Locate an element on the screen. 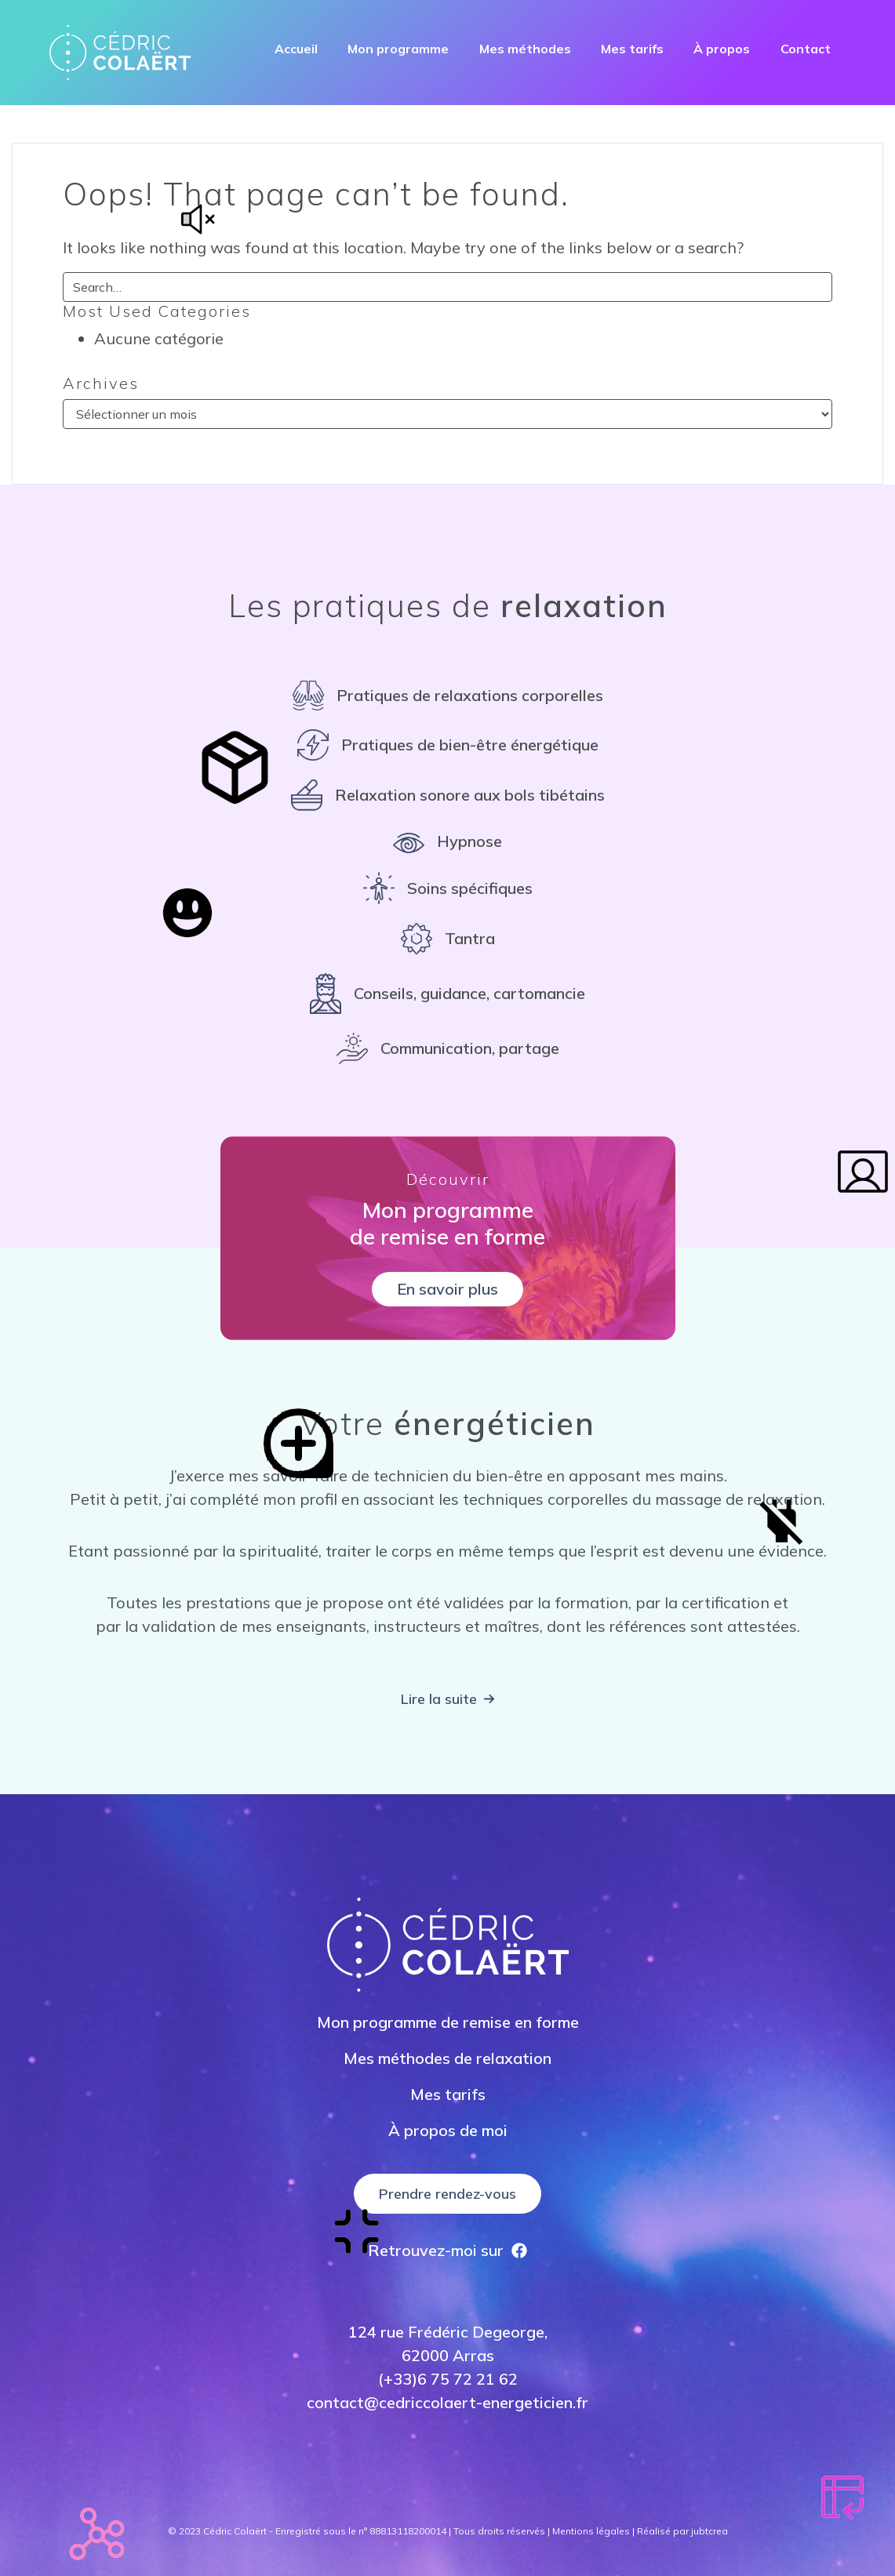 The width and height of the screenshot is (895, 2576). view package or shipment details is located at coordinates (235, 767).